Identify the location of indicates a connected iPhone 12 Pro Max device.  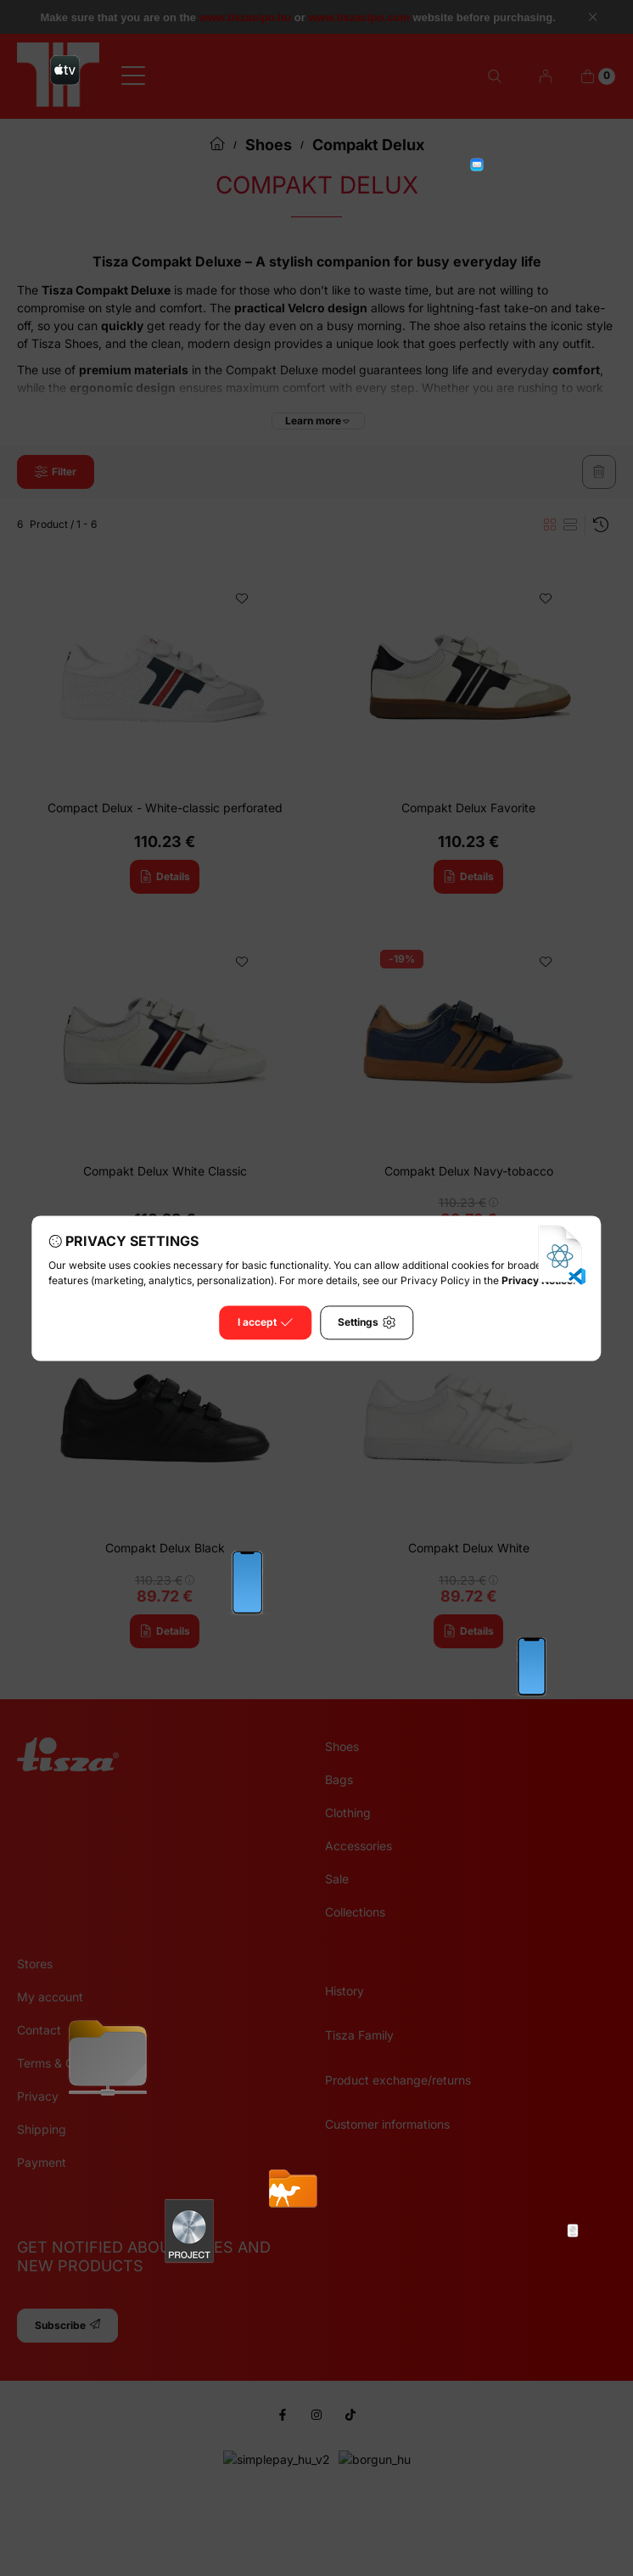
(247, 1583).